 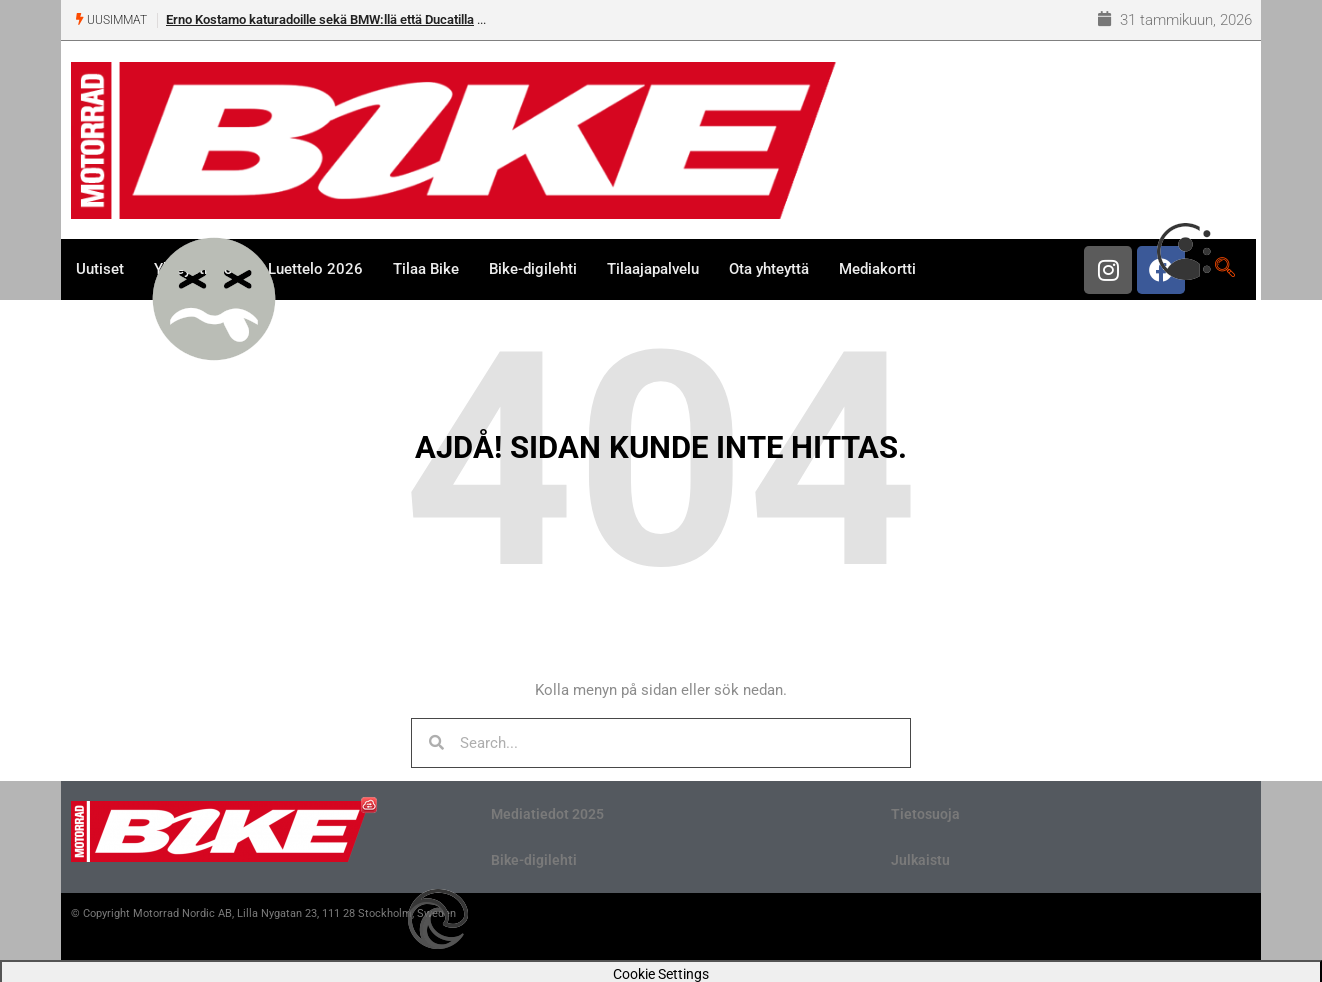 What do you see at coordinates (214, 299) in the screenshot?
I see `indicates feeling unwell or sick status` at bounding box center [214, 299].